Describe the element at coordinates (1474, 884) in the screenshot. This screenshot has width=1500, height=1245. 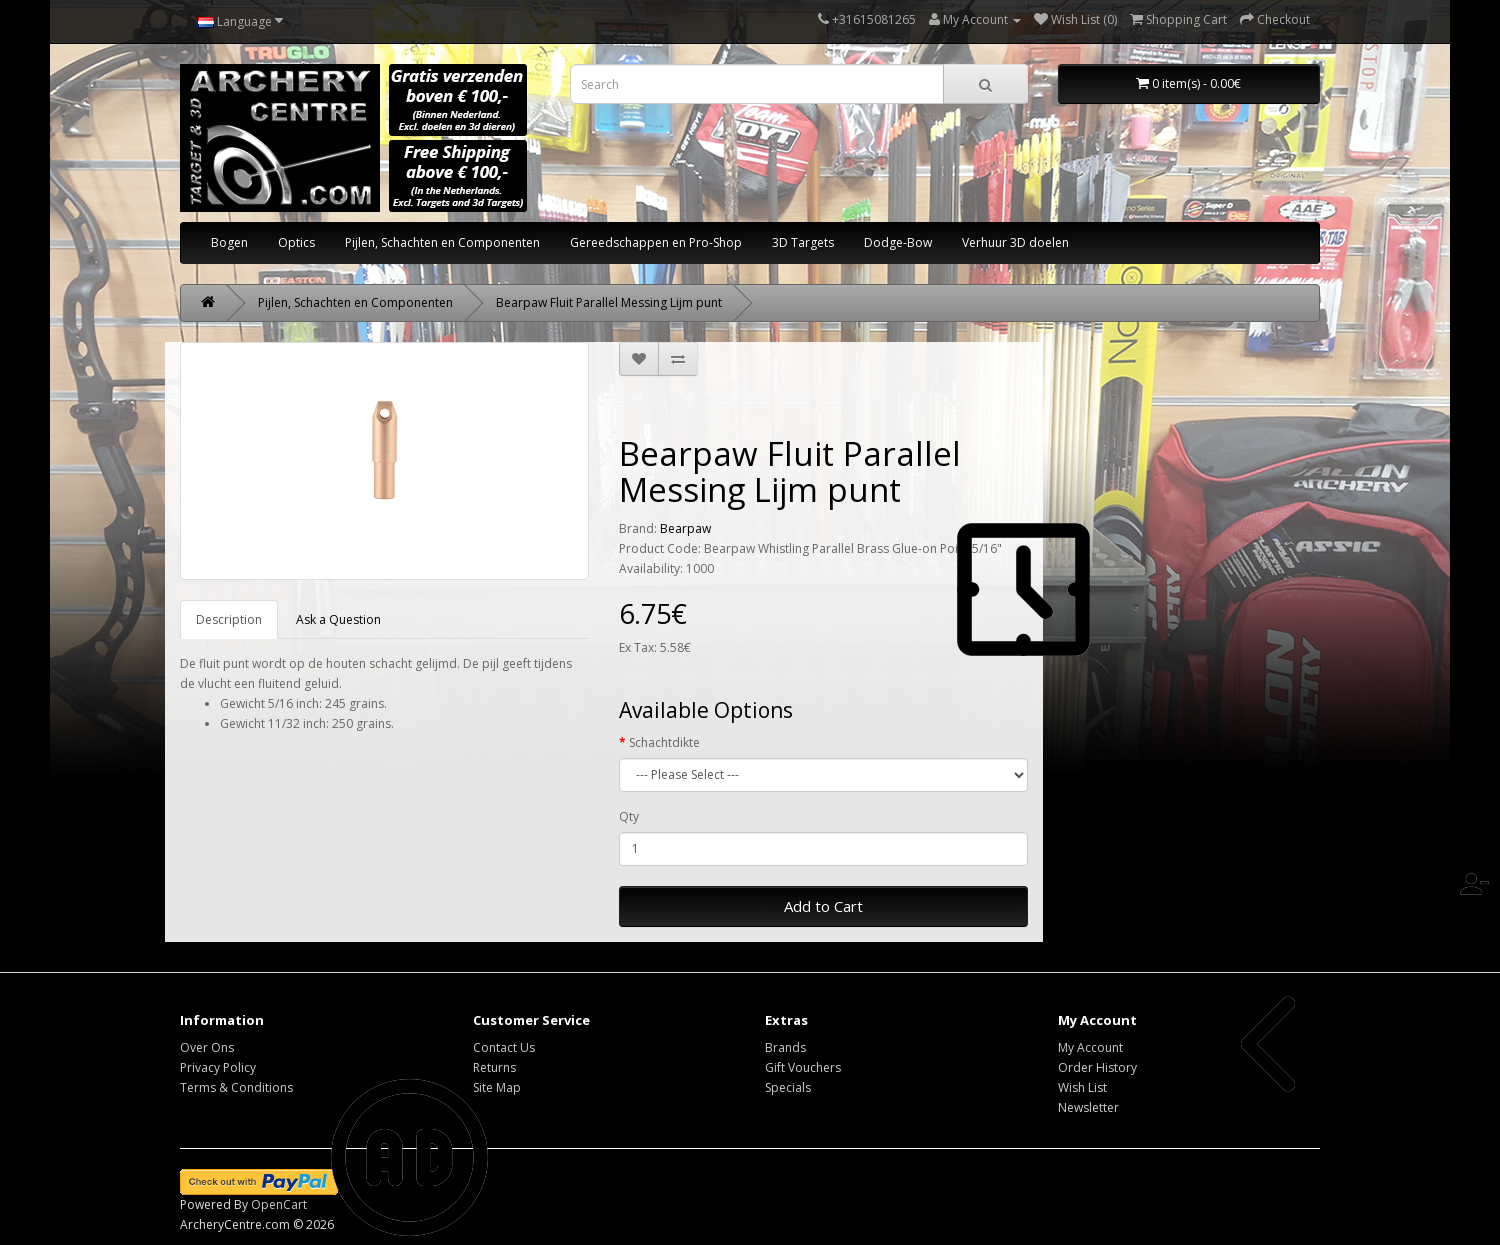
I see `remove a contact or user from your list` at that location.